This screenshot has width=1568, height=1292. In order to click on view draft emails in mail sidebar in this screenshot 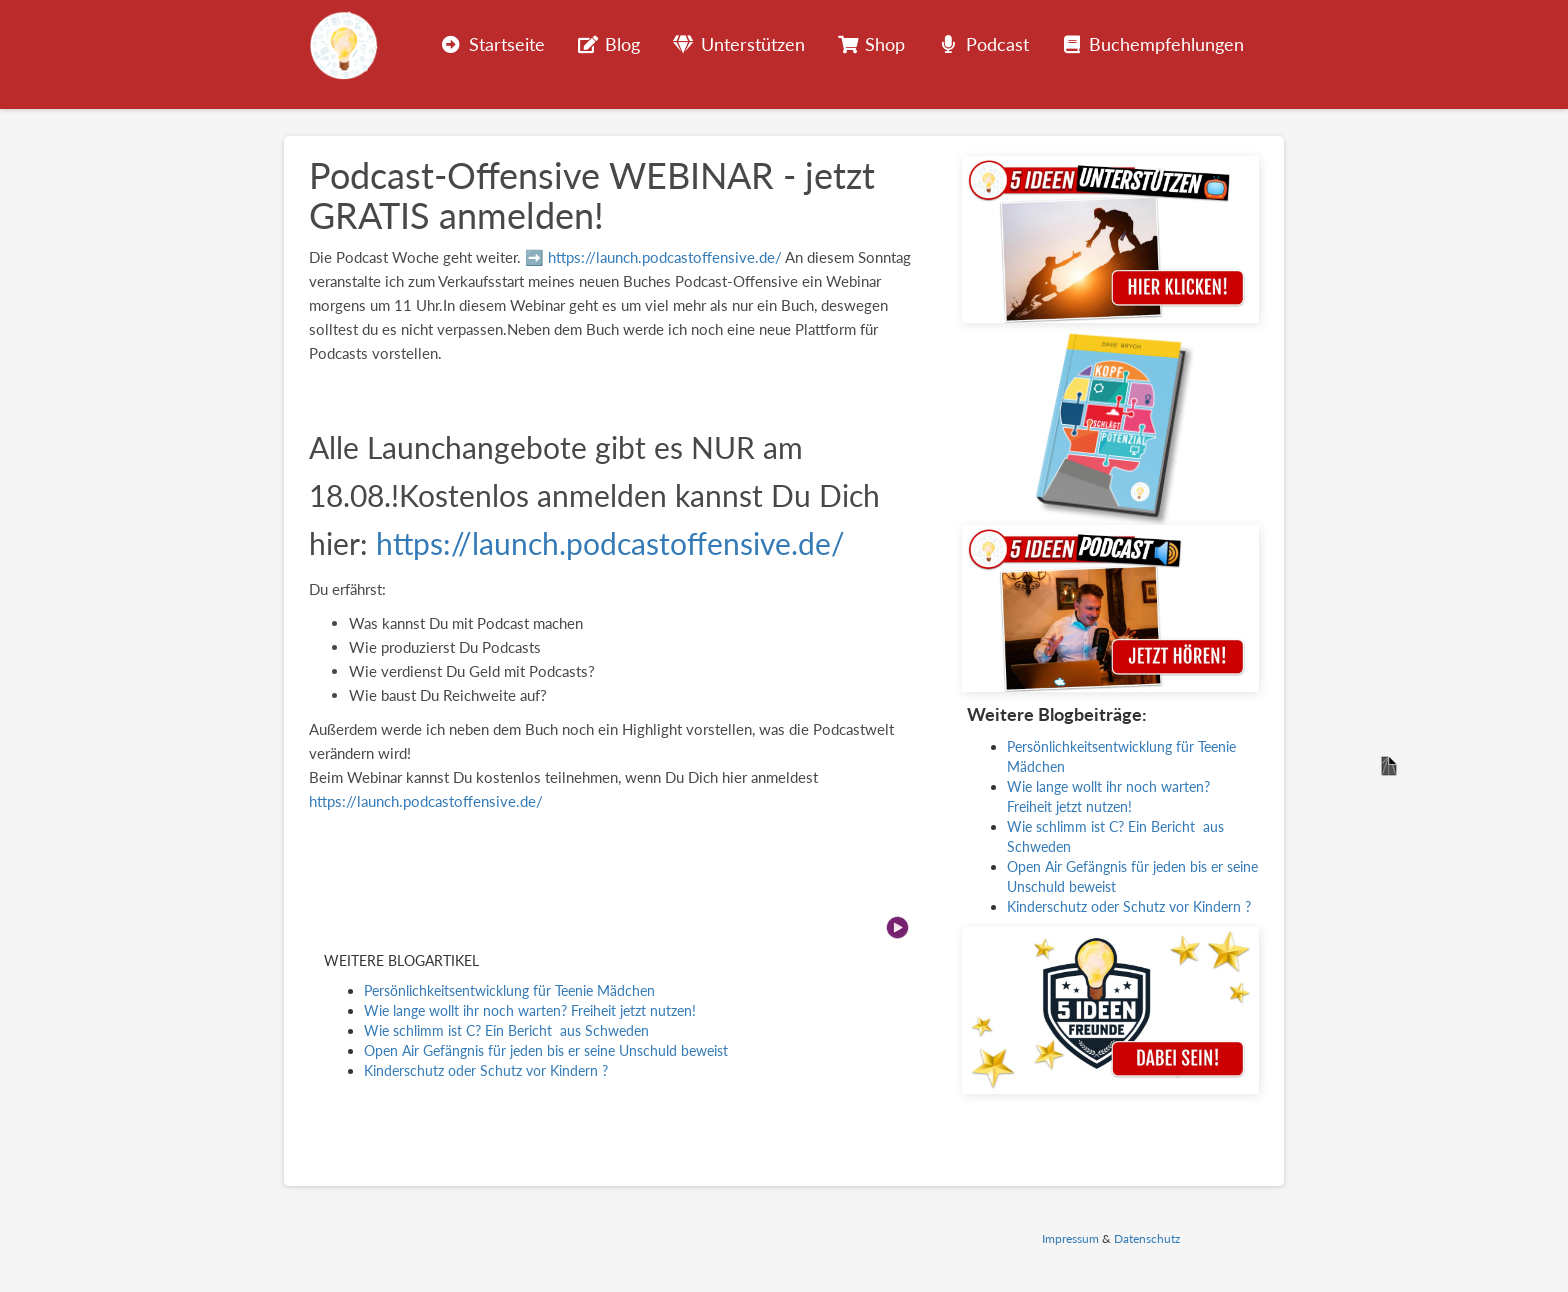, I will do `click(1389, 766)`.